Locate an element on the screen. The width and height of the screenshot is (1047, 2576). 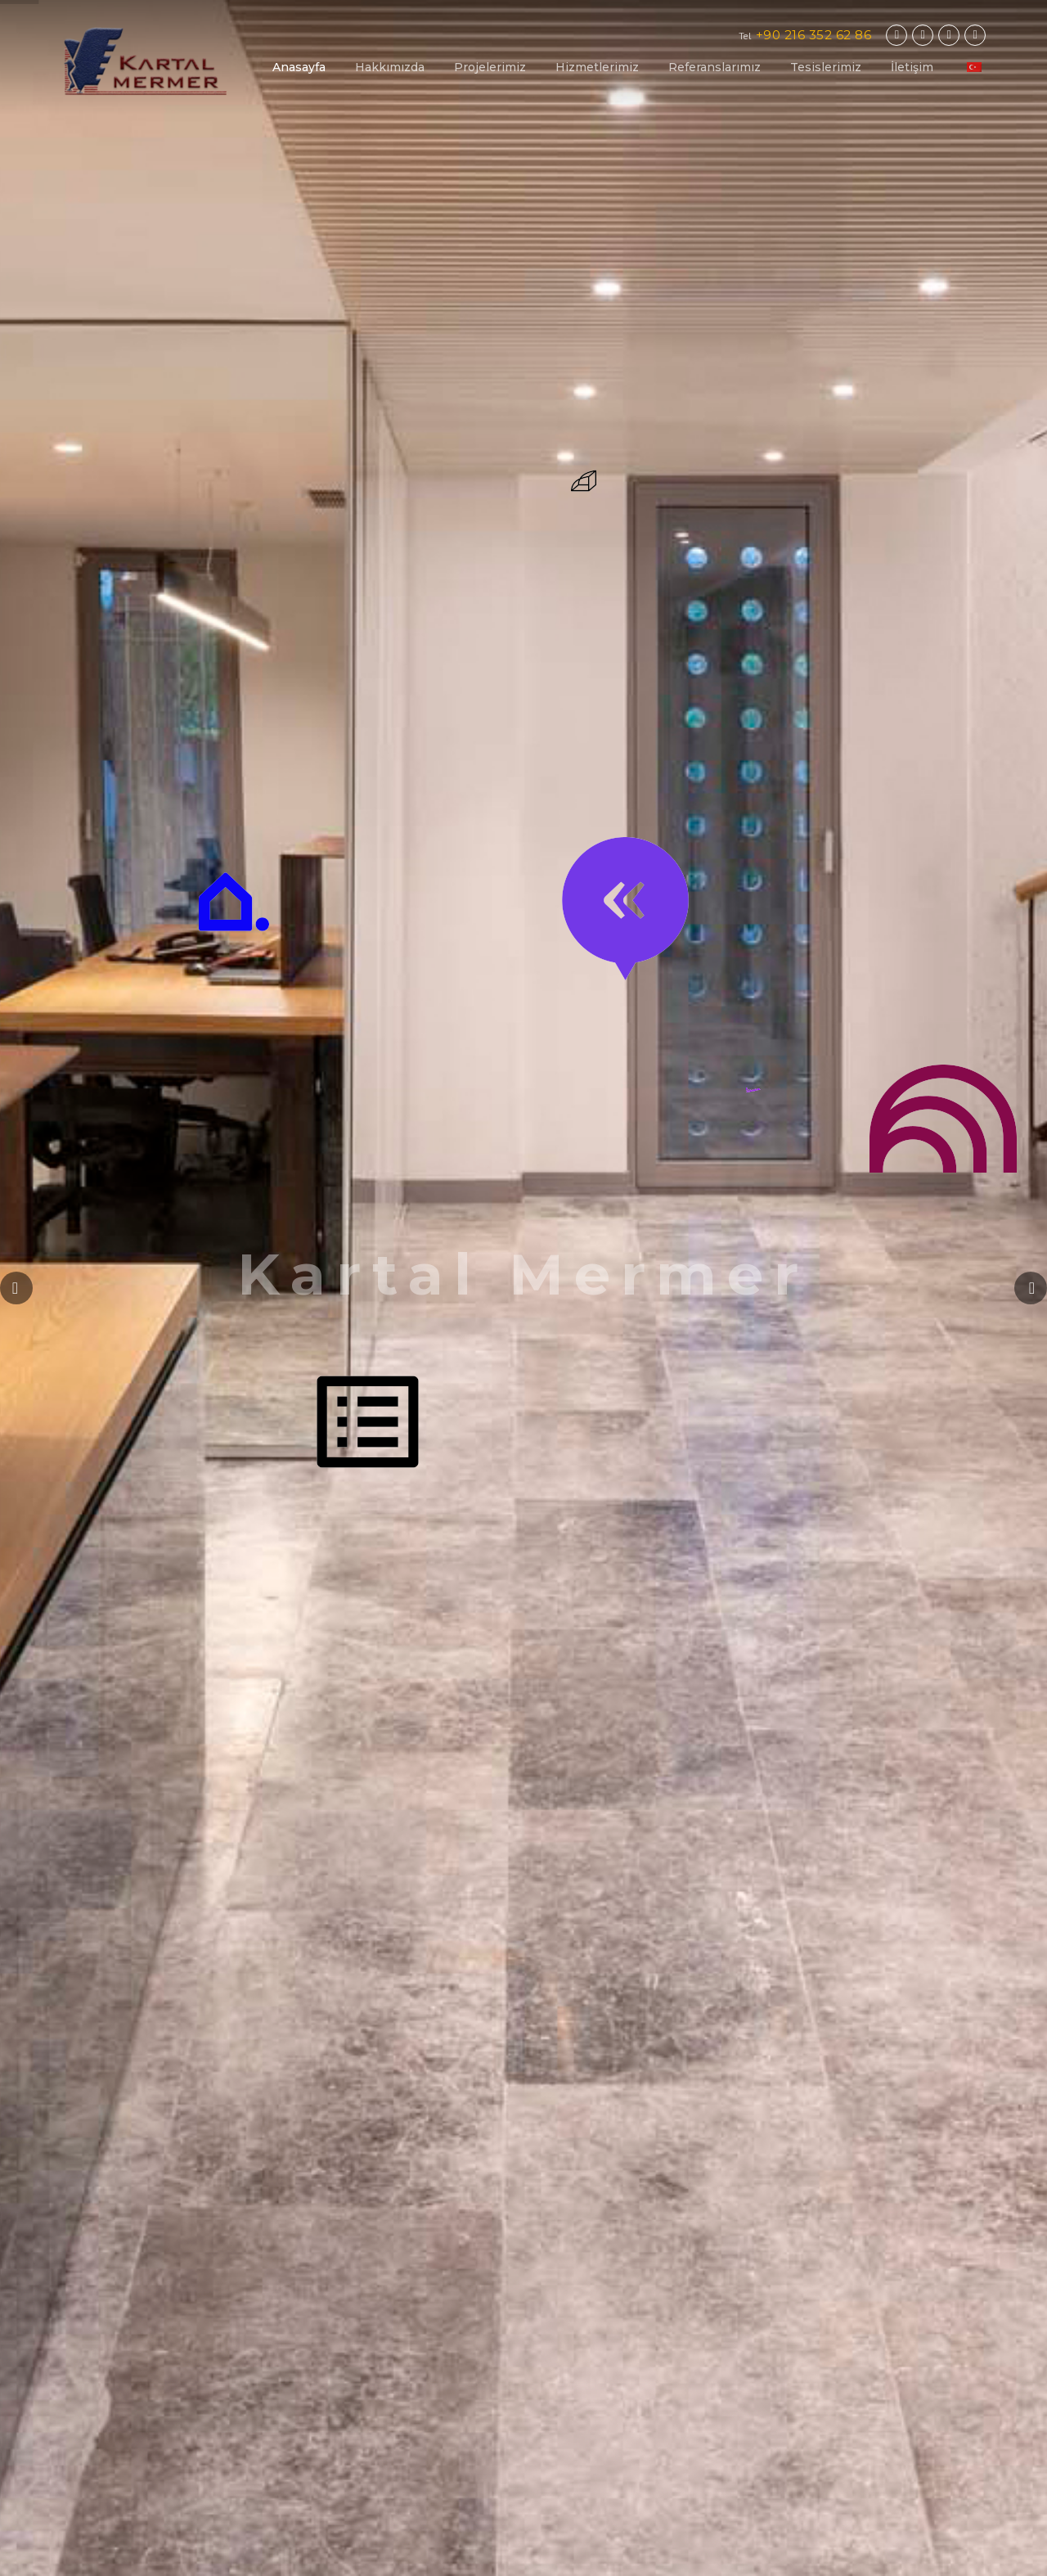
switch to list view is located at coordinates (367, 1421).